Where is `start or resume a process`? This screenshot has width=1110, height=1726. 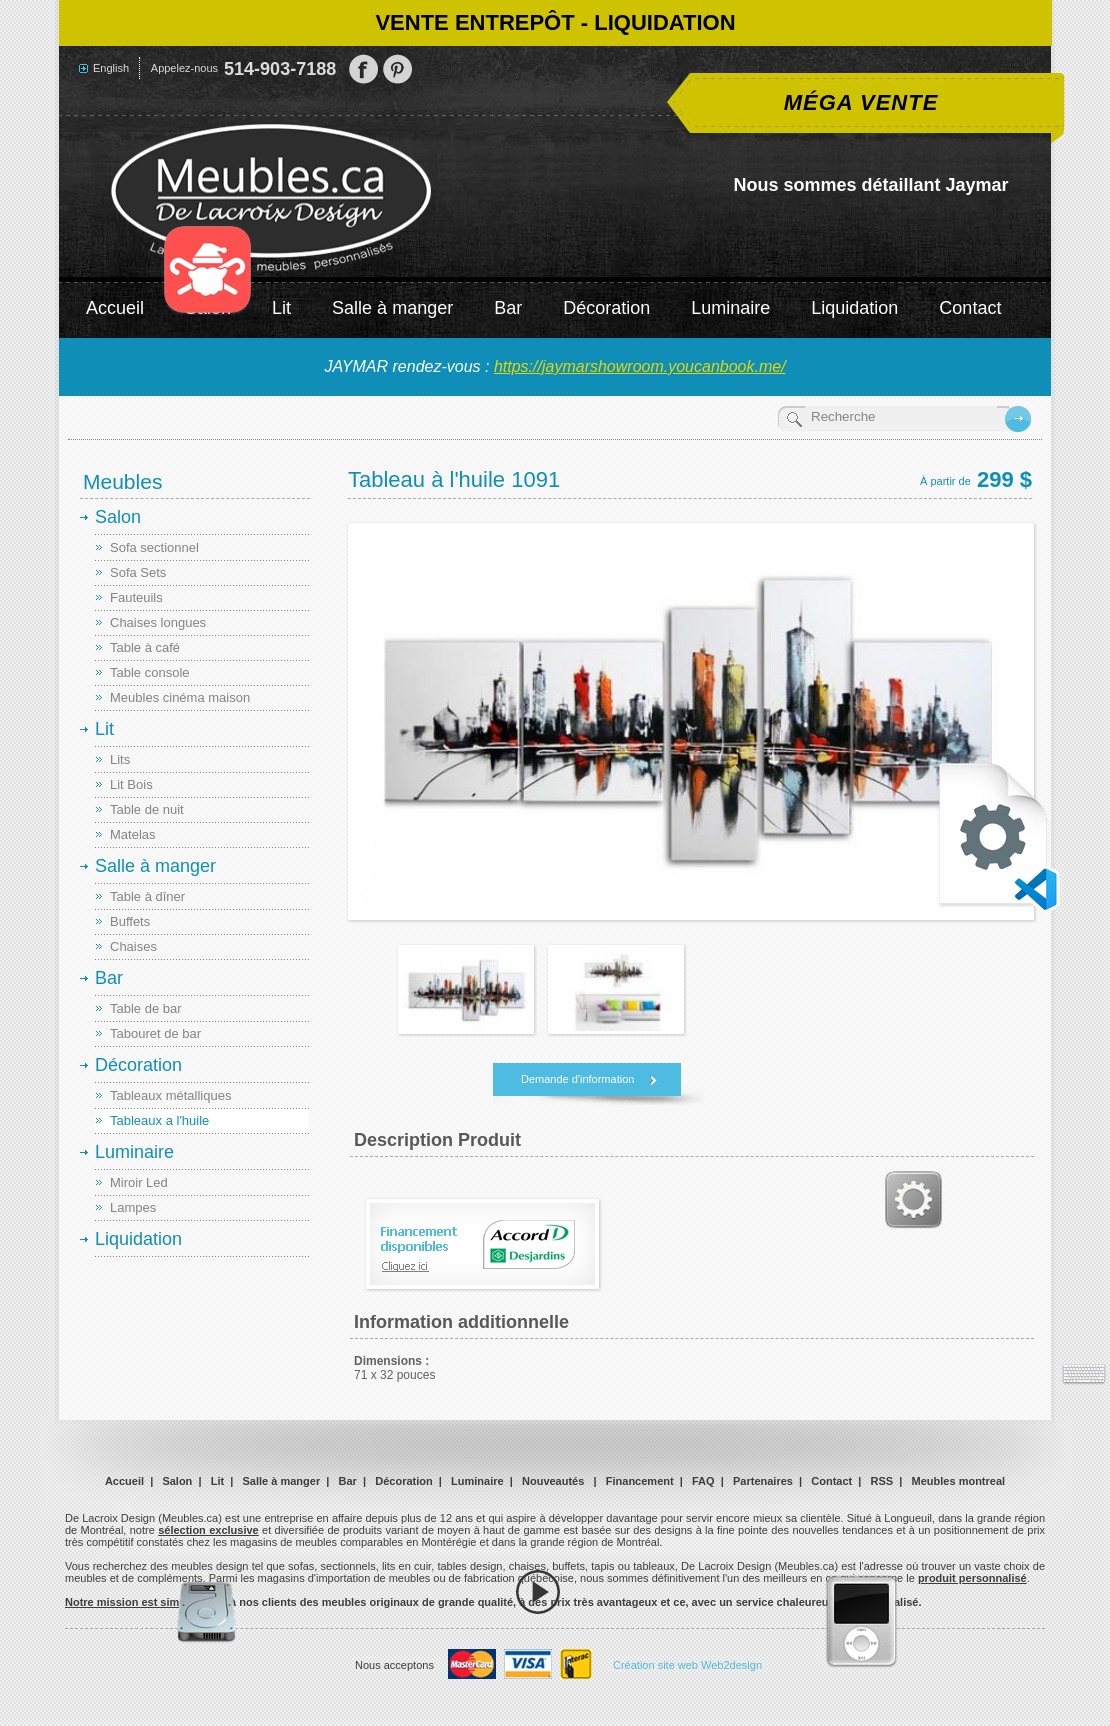
start or resume a process is located at coordinates (538, 1592).